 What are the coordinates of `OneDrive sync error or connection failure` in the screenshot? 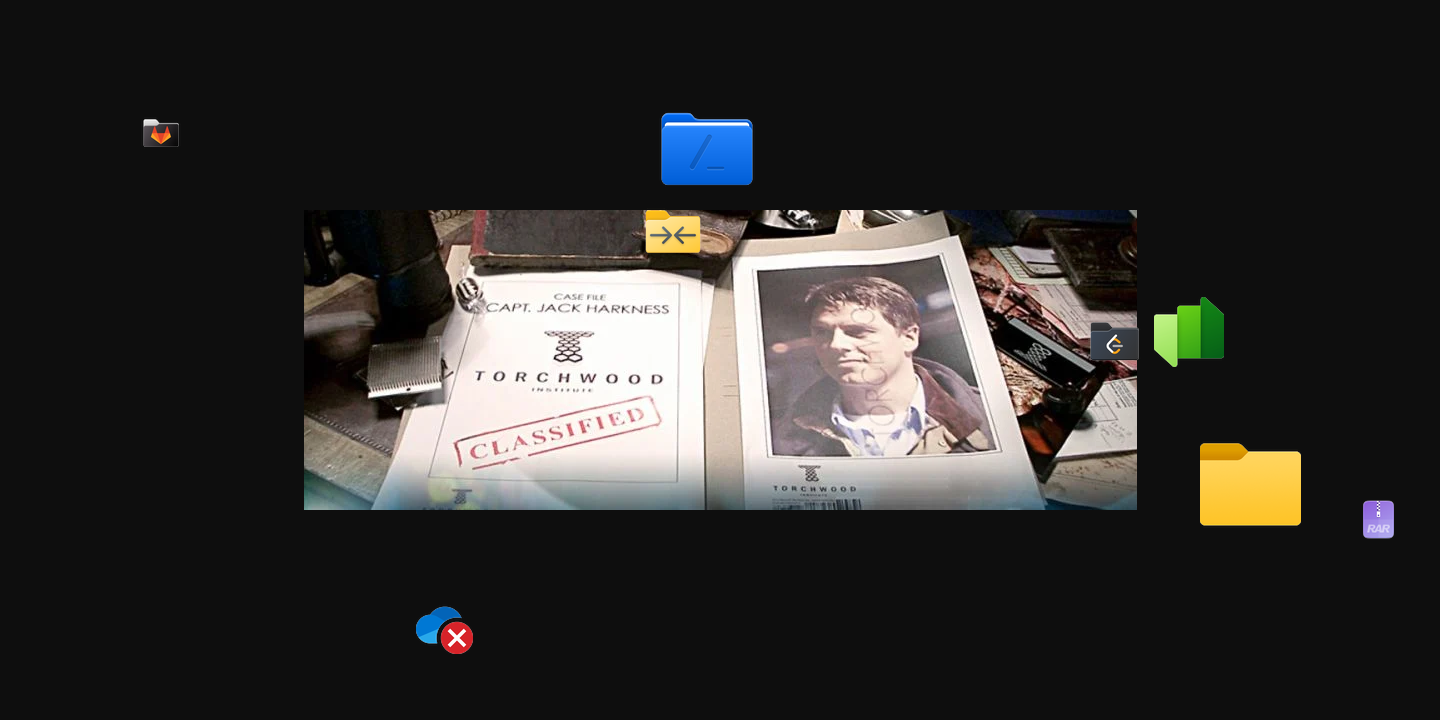 It's located at (444, 625).